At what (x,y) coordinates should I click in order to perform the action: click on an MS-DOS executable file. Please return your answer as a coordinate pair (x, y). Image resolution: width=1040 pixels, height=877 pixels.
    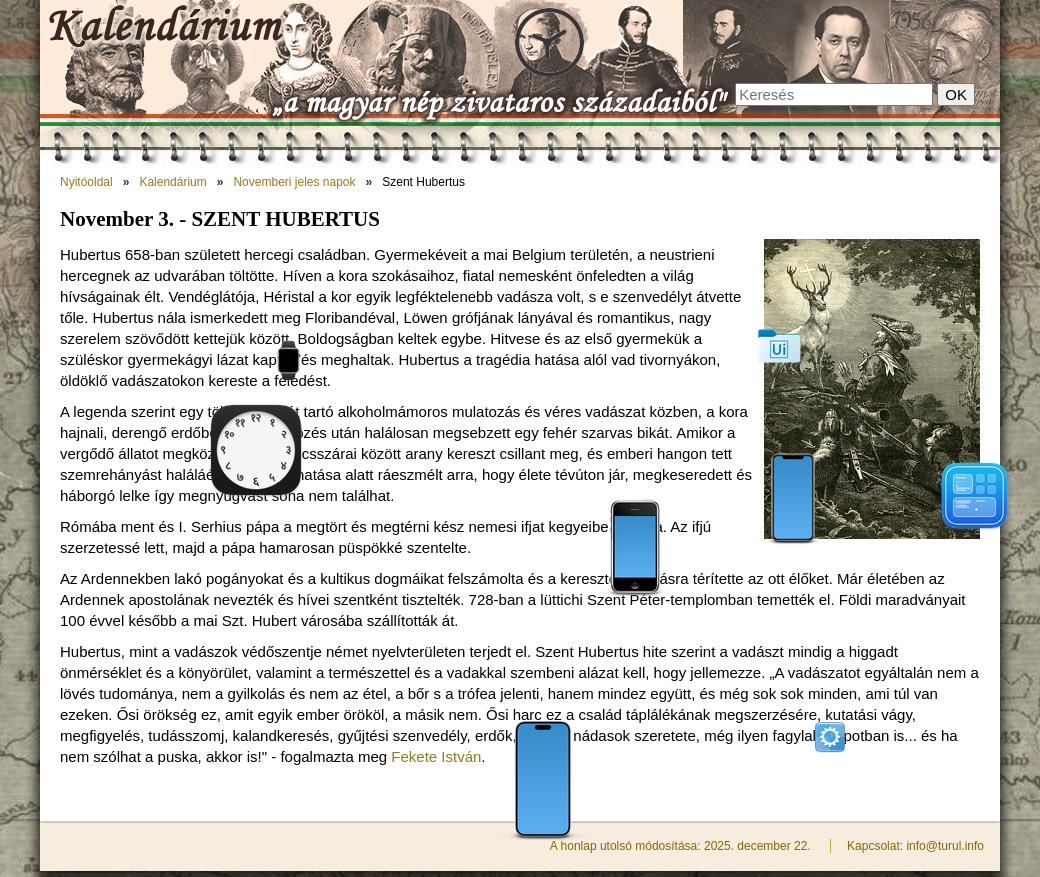
    Looking at the image, I should click on (830, 737).